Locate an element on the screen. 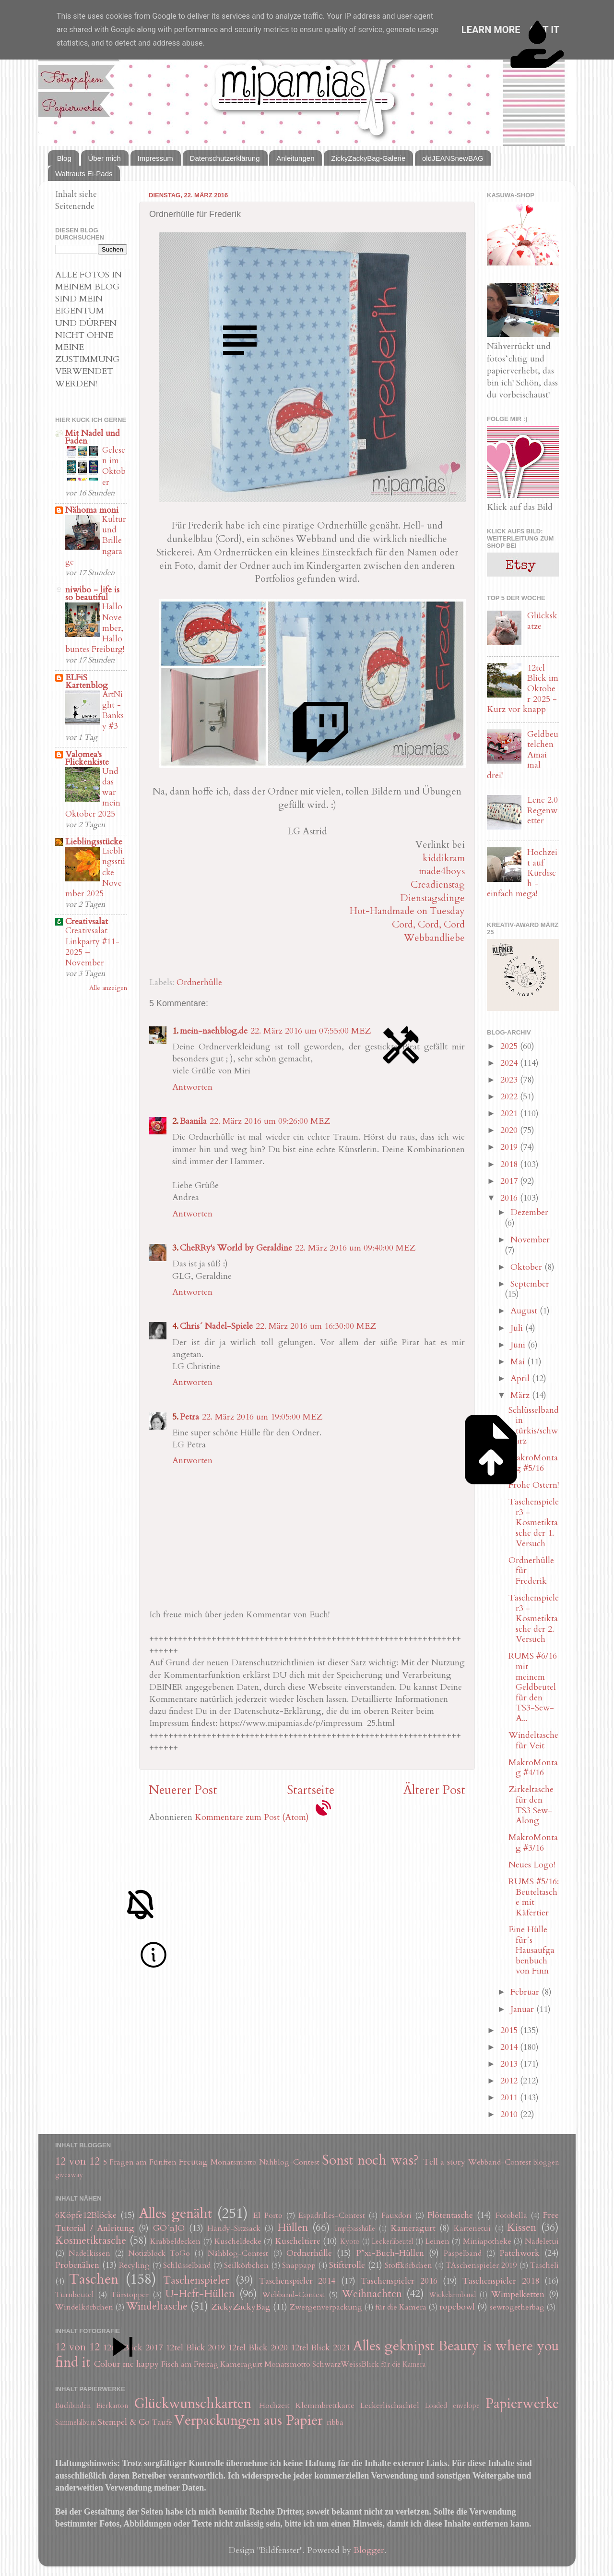 This screenshot has height=2576, width=614. view more information or details is located at coordinates (154, 1955).